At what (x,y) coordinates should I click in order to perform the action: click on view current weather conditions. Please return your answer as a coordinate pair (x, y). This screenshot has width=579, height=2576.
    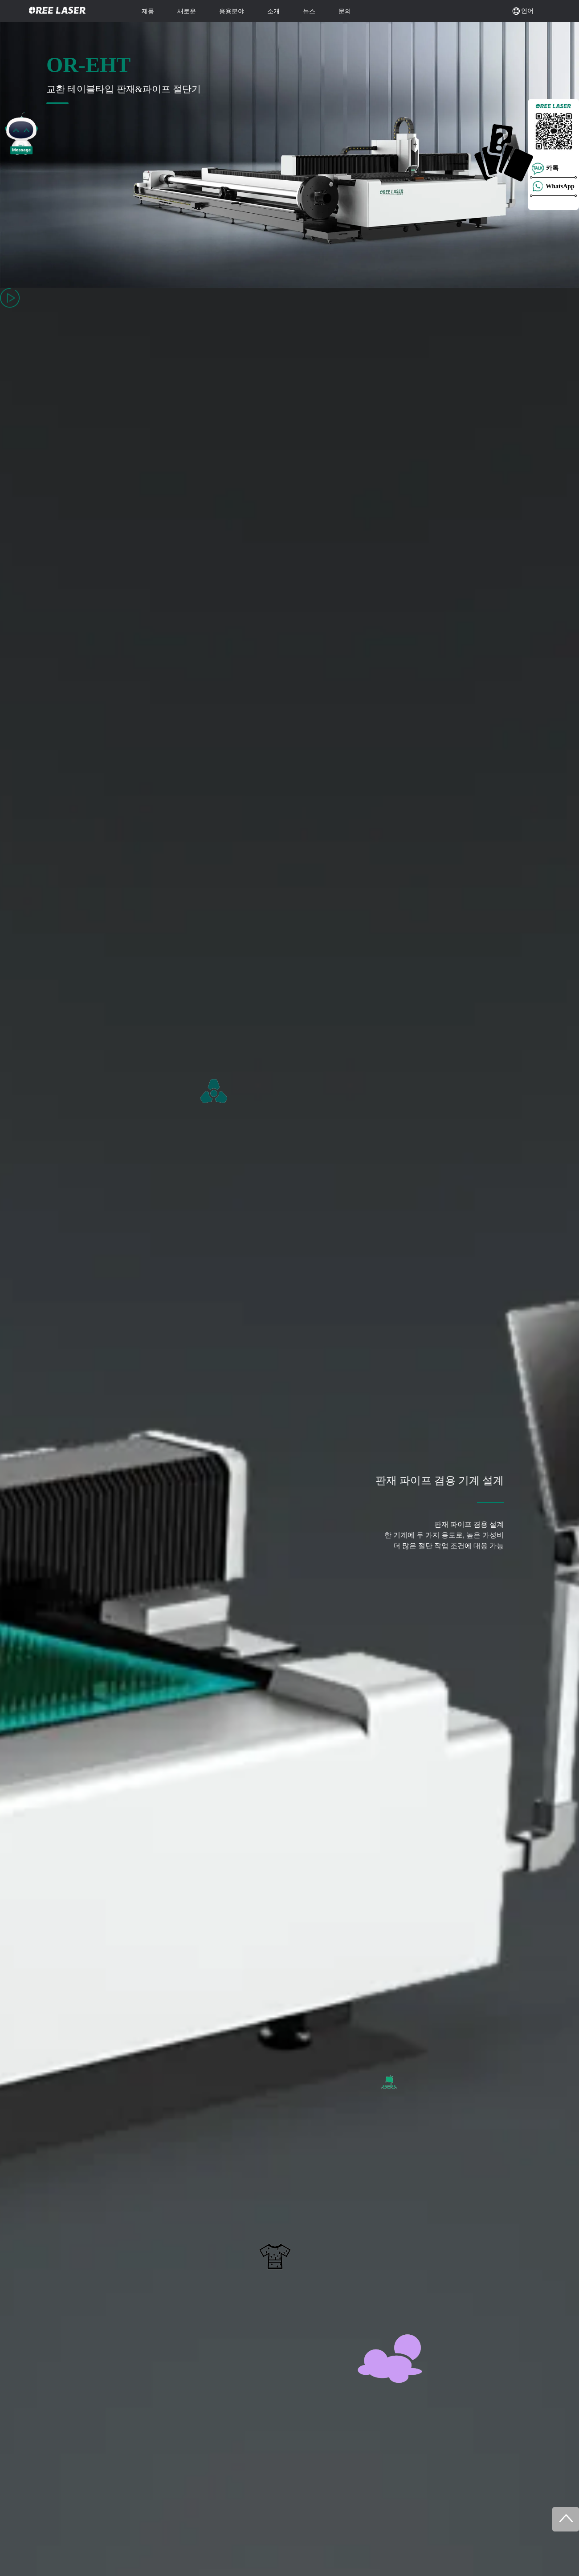
    Looking at the image, I should click on (390, 2360).